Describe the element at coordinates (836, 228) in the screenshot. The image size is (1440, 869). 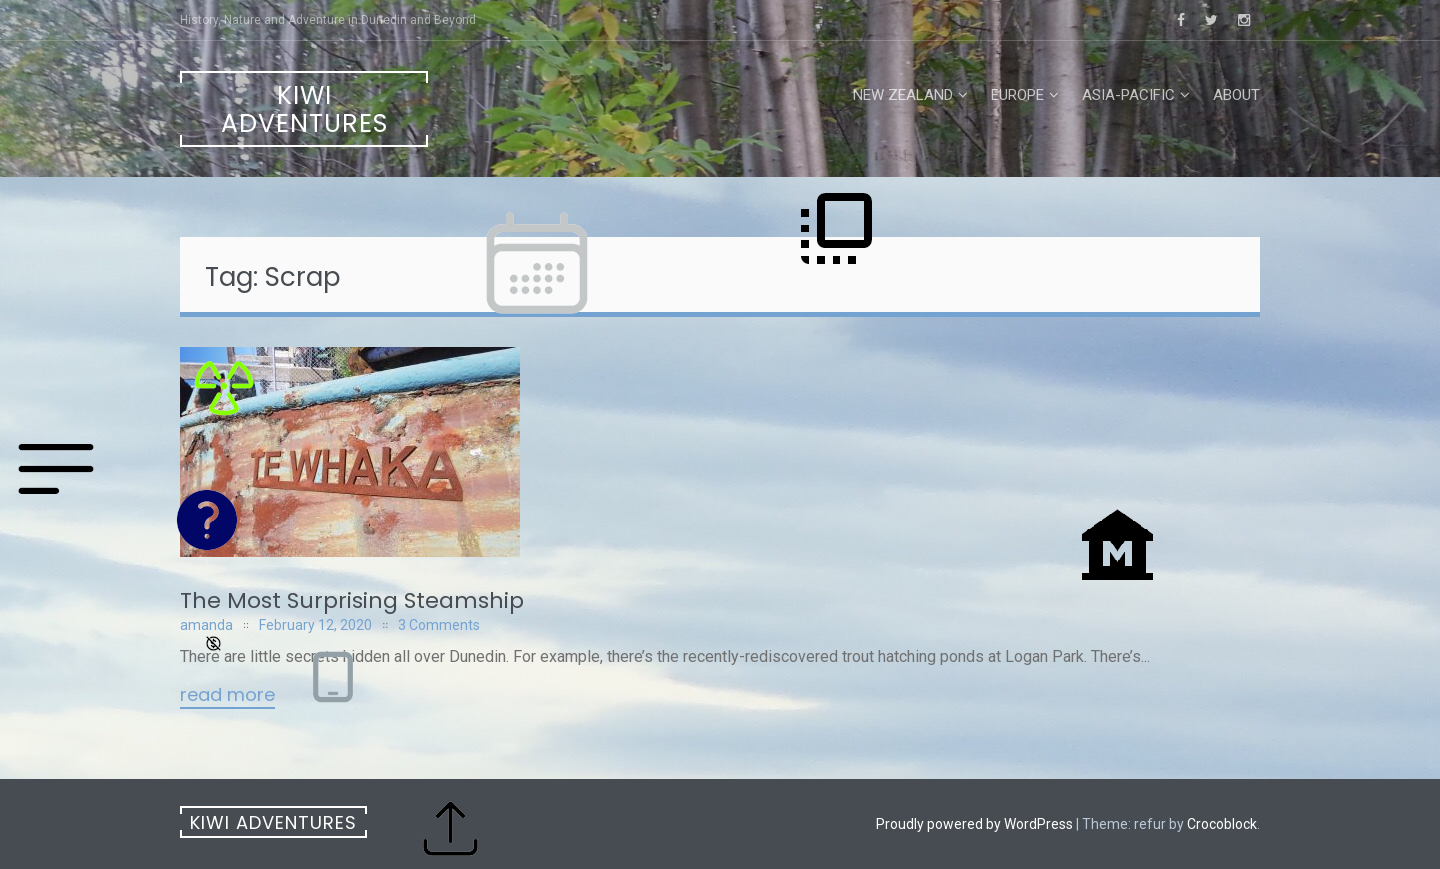
I see `bring window to front` at that location.